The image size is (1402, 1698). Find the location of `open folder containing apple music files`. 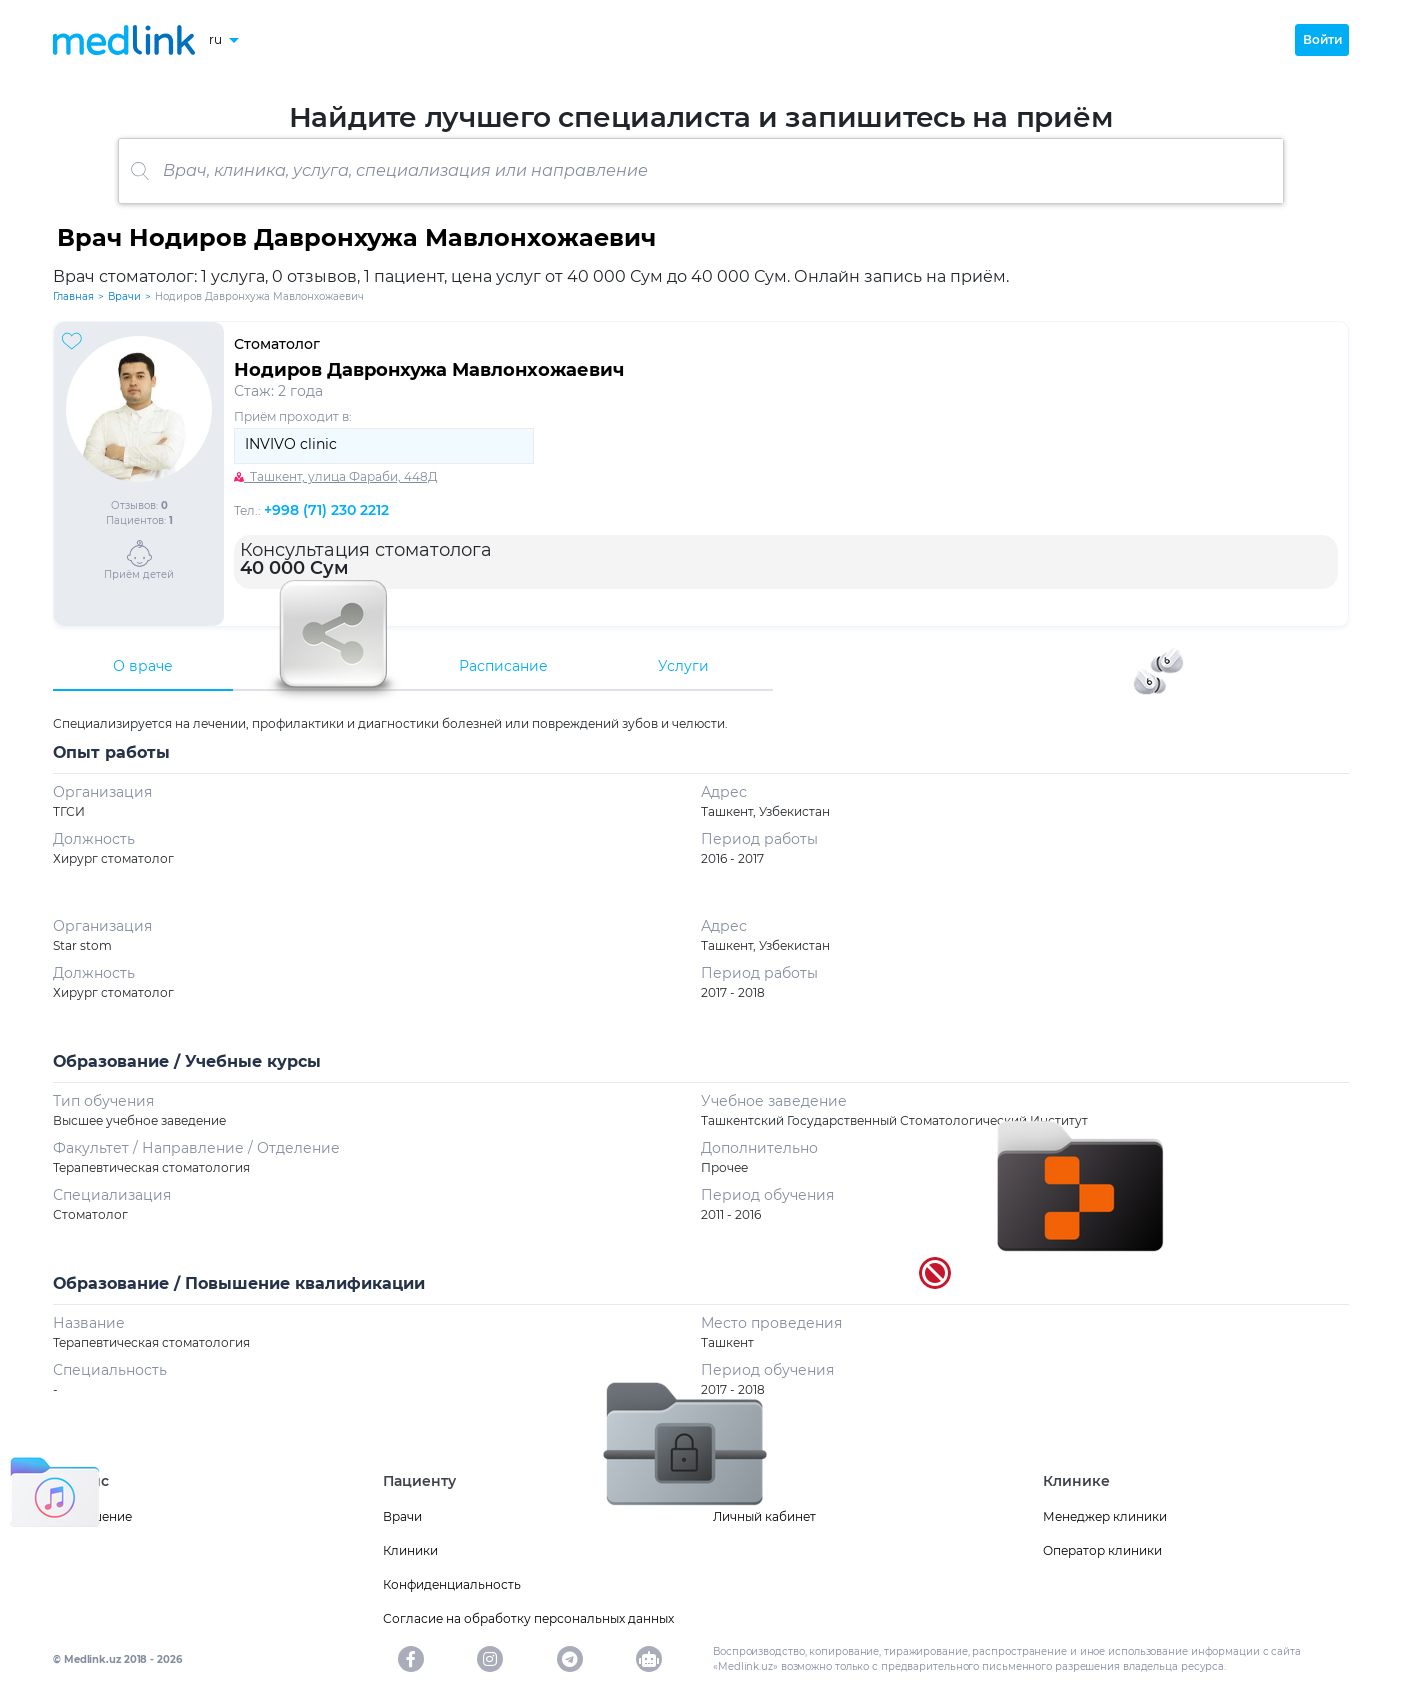

open folder containing apple music files is located at coordinates (54, 1494).